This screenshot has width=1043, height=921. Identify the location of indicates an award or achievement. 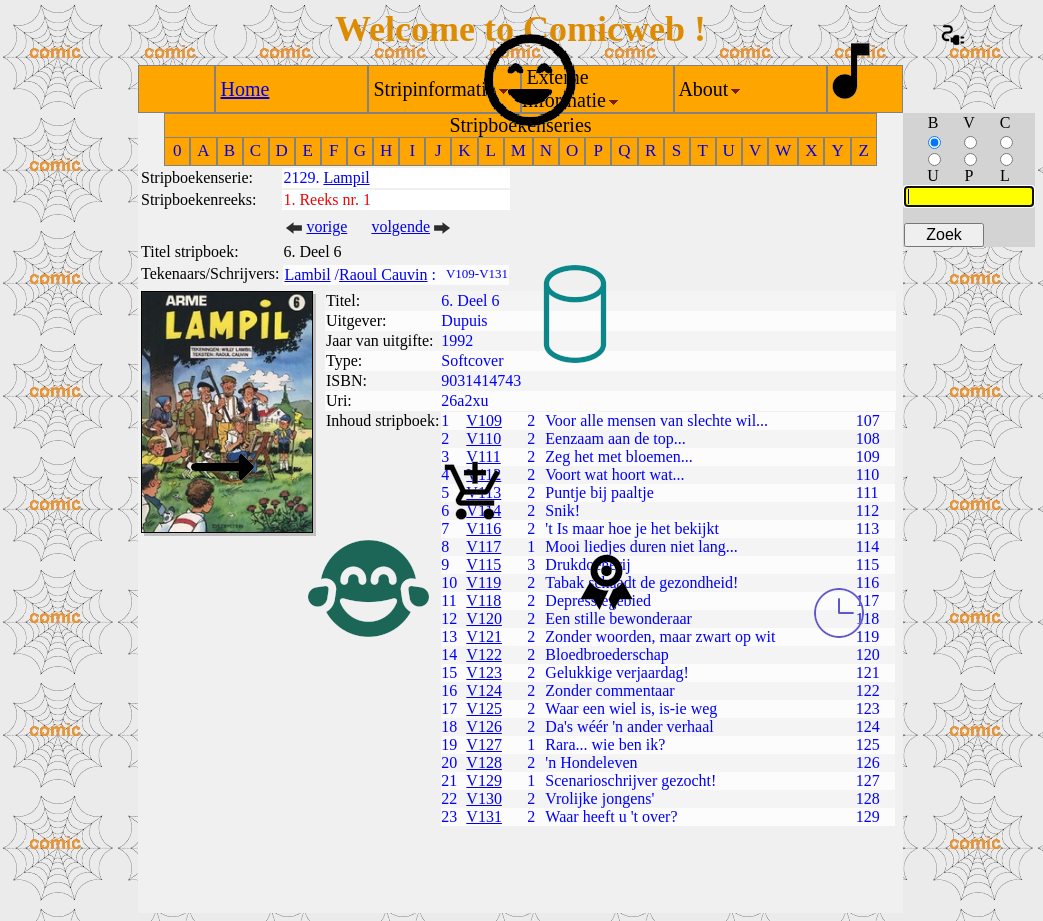
(606, 581).